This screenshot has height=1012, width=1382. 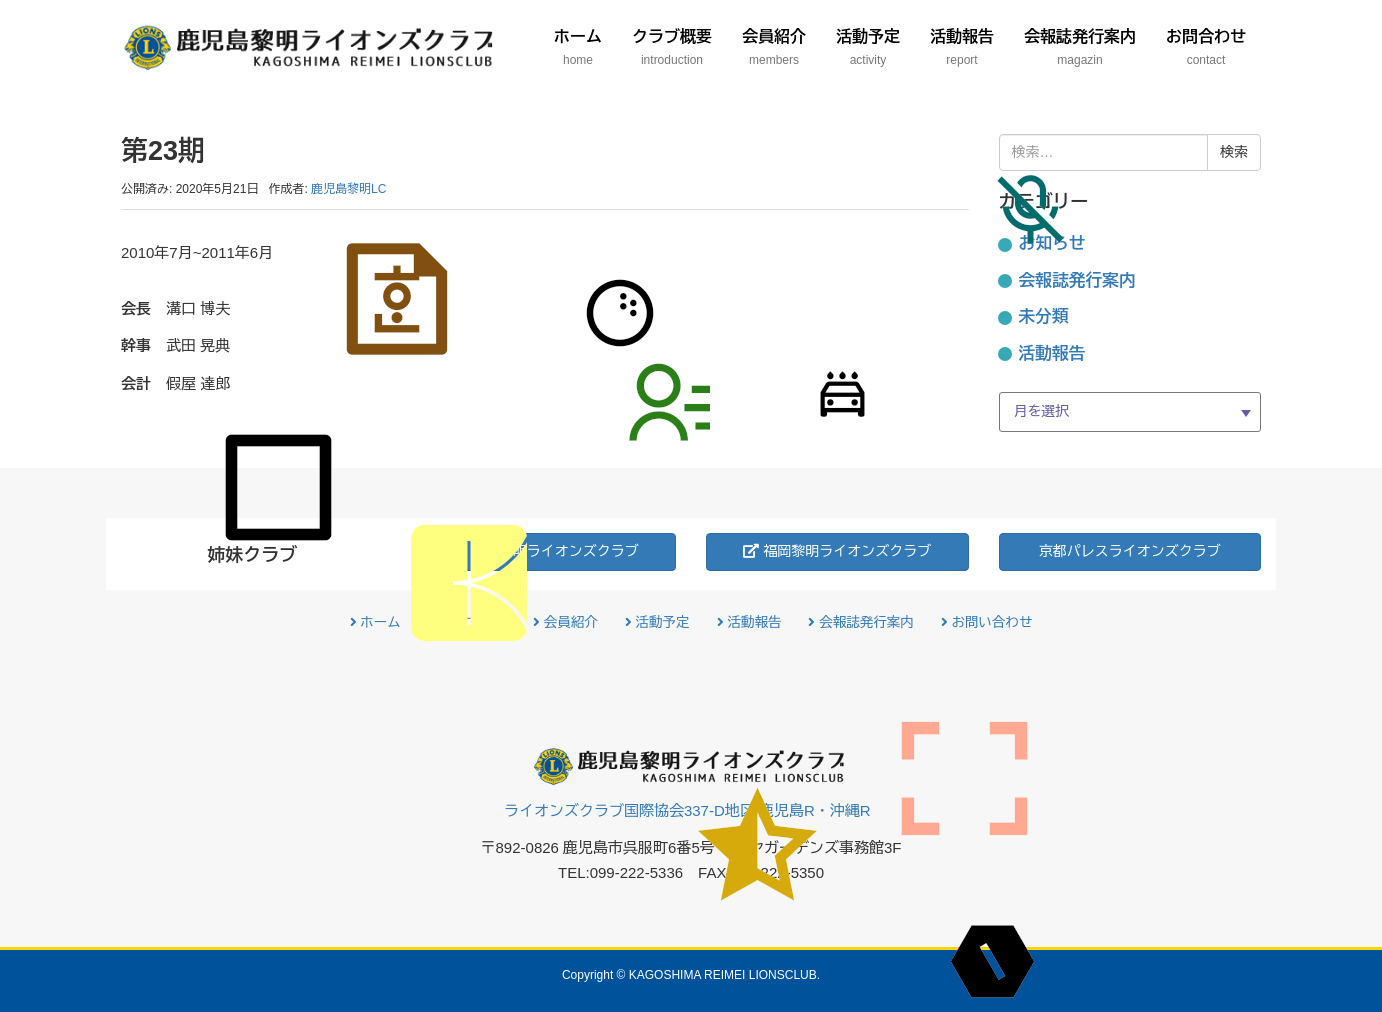 What do you see at coordinates (842, 392) in the screenshot?
I see `find nearby car wash locations` at bounding box center [842, 392].